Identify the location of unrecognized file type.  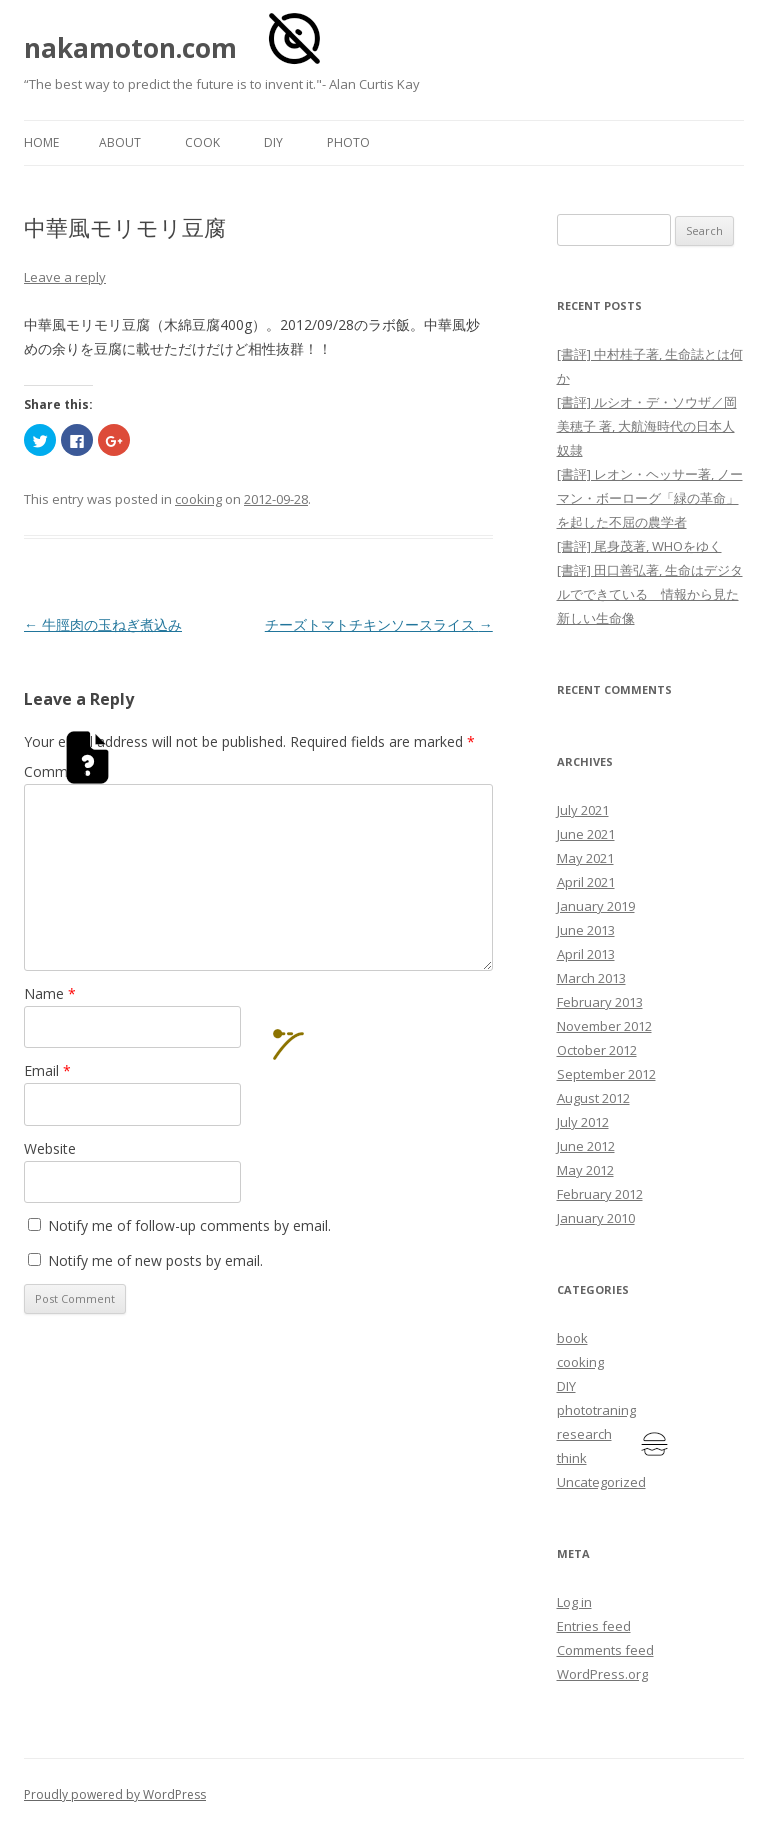
(87, 757).